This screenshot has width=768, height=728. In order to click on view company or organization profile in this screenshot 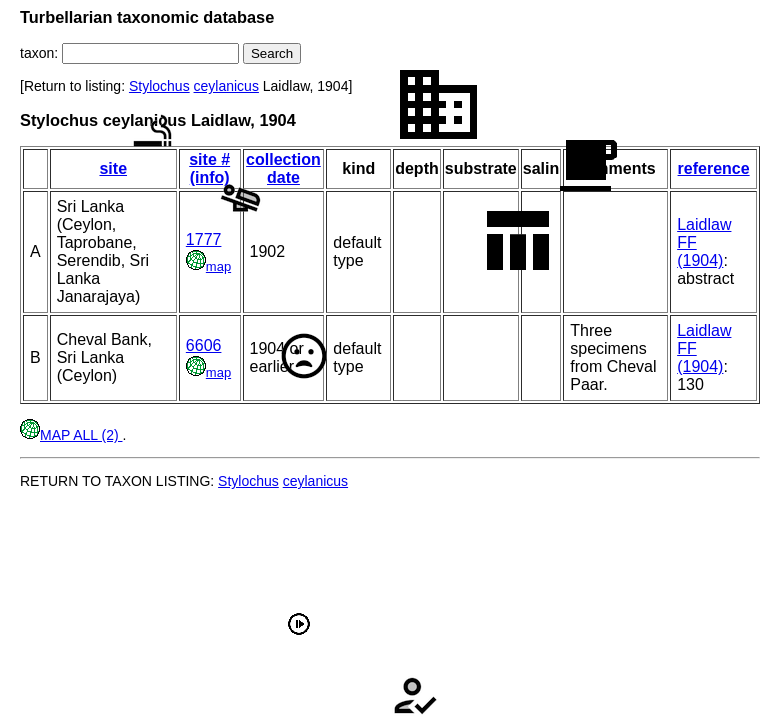, I will do `click(438, 104)`.